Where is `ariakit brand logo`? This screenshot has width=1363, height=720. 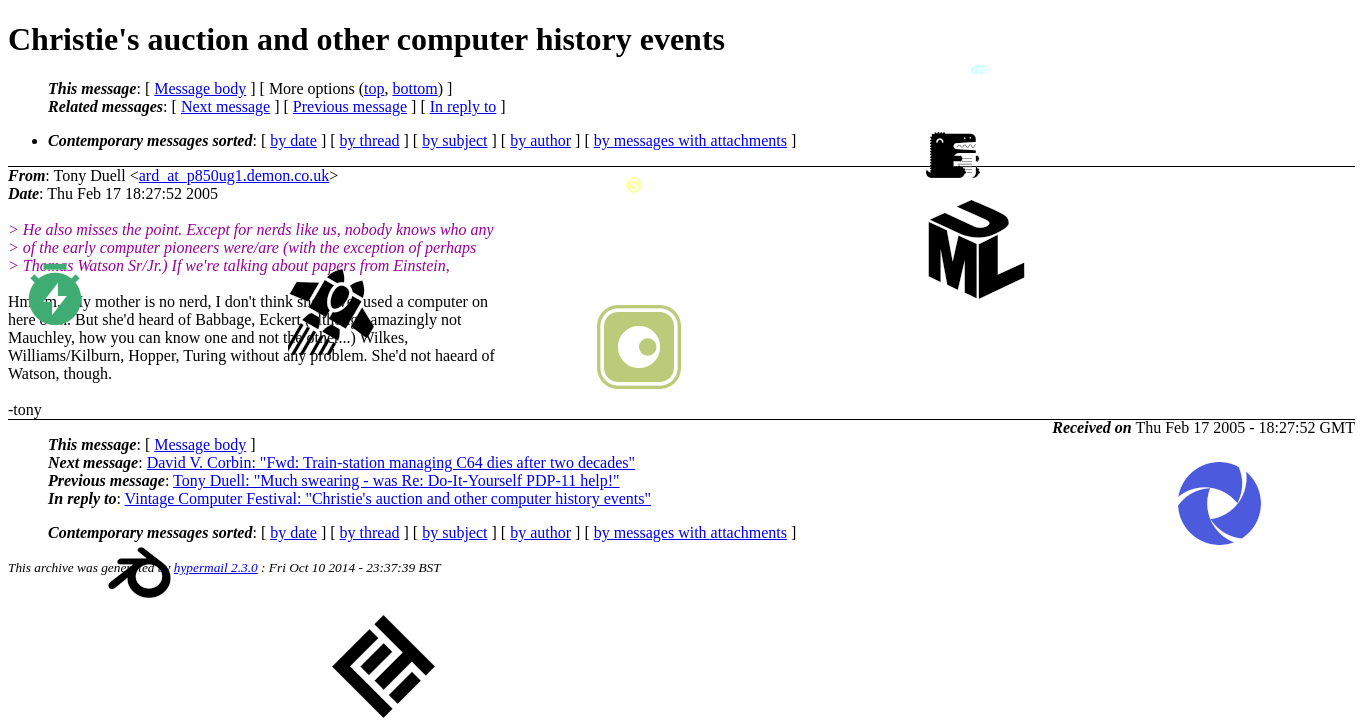 ariakit brand logo is located at coordinates (639, 347).